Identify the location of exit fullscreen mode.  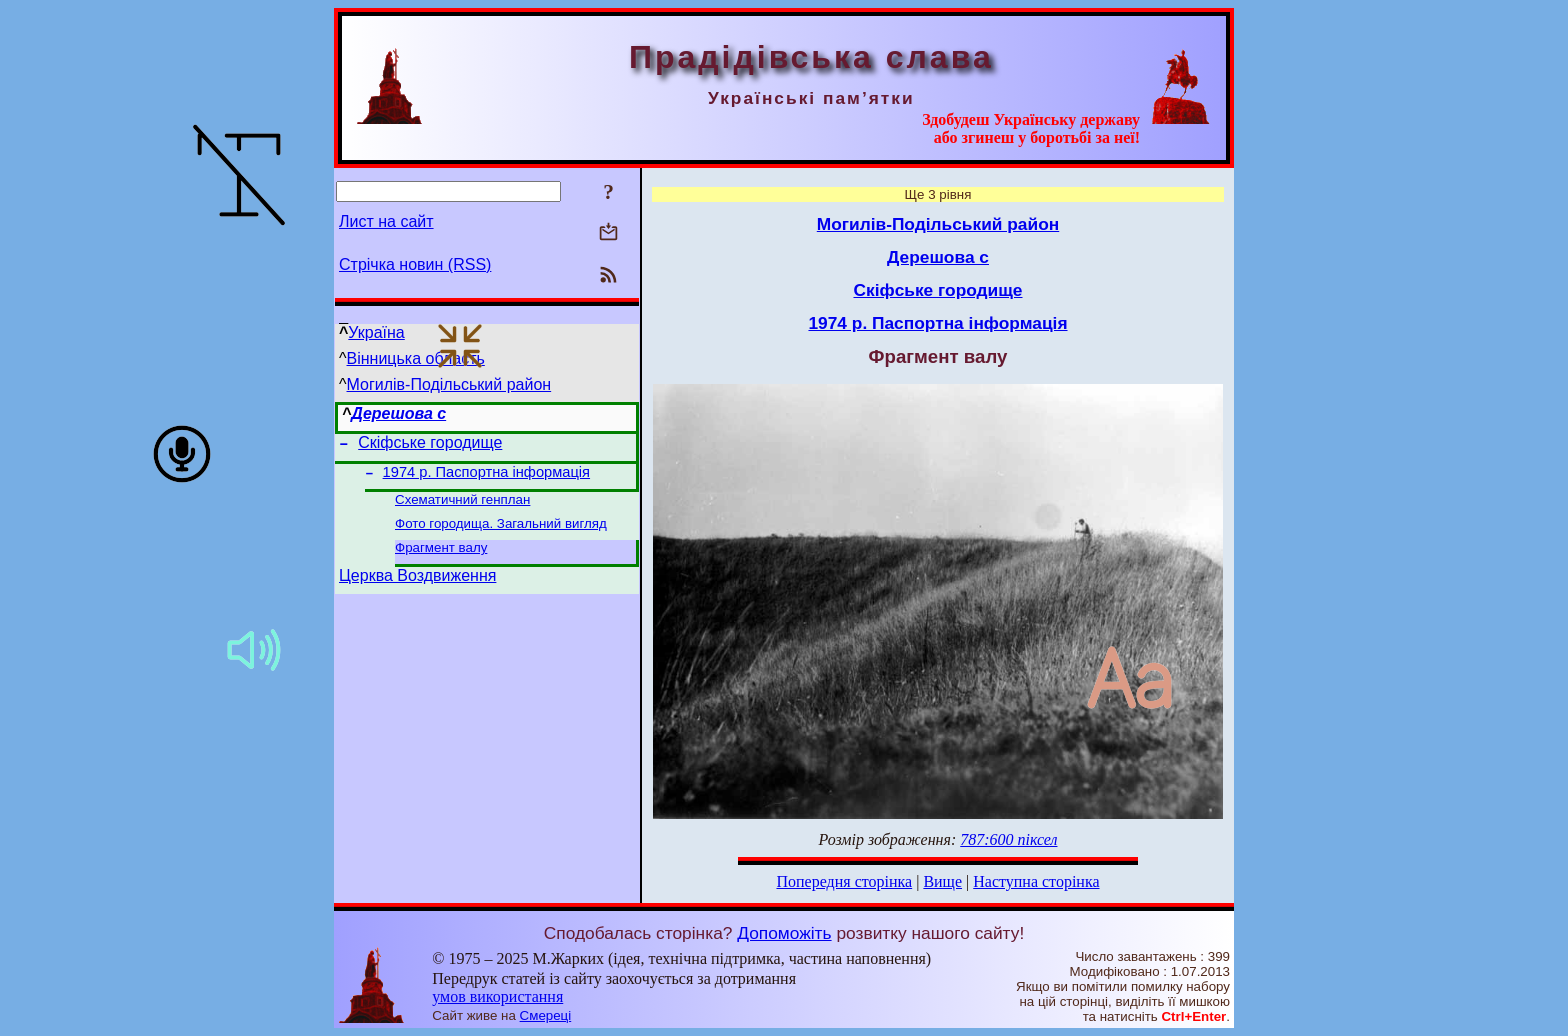
(460, 346).